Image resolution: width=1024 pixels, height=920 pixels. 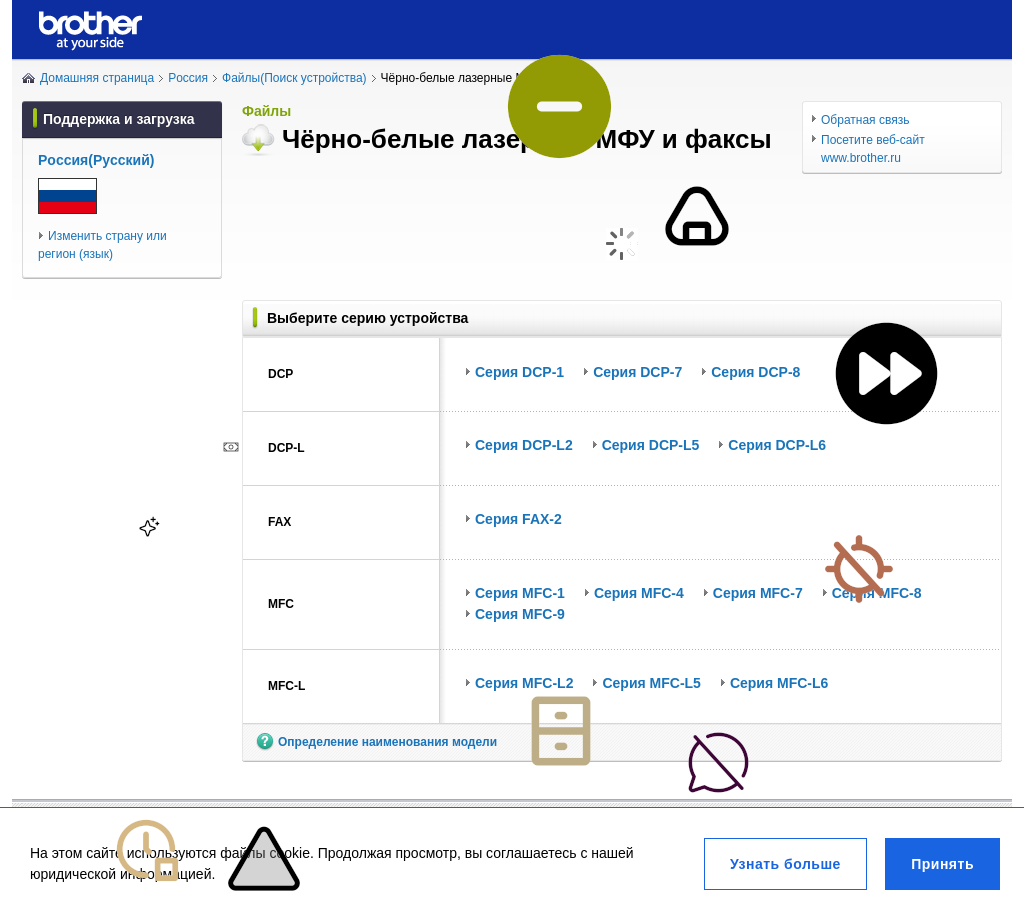 What do you see at coordinates (561, 731) in the screenshot?
I see `browse furniture or home decor items` at bounding box center [561, 731].